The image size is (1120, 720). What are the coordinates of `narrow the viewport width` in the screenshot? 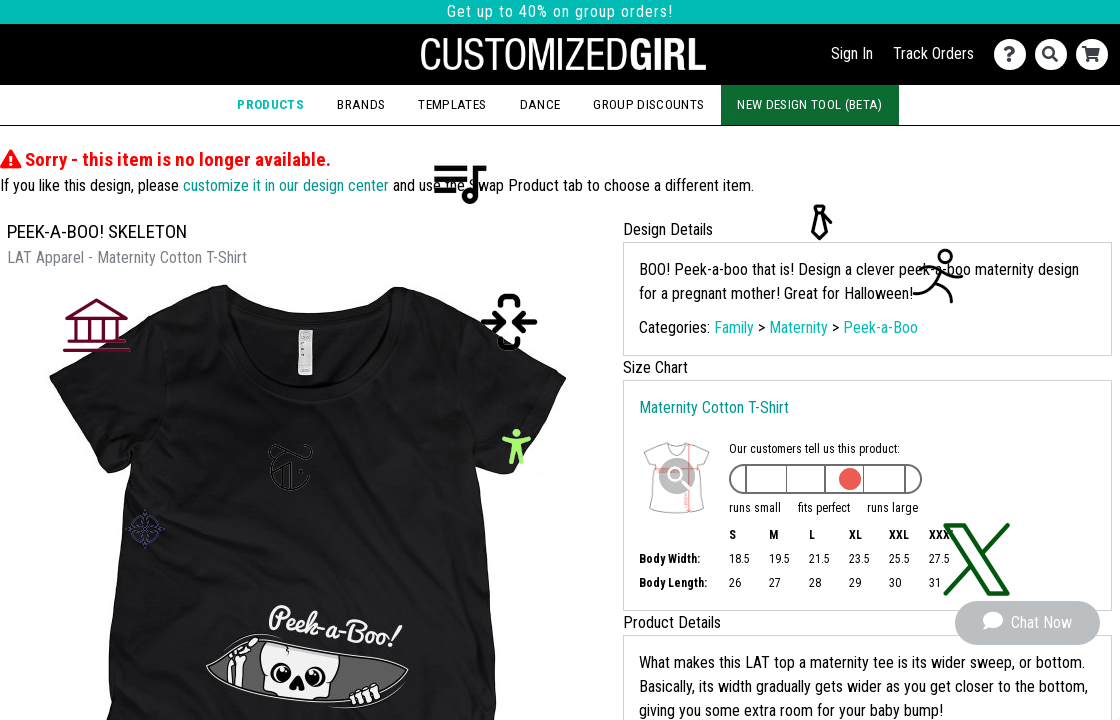 It's located at (509, 322).